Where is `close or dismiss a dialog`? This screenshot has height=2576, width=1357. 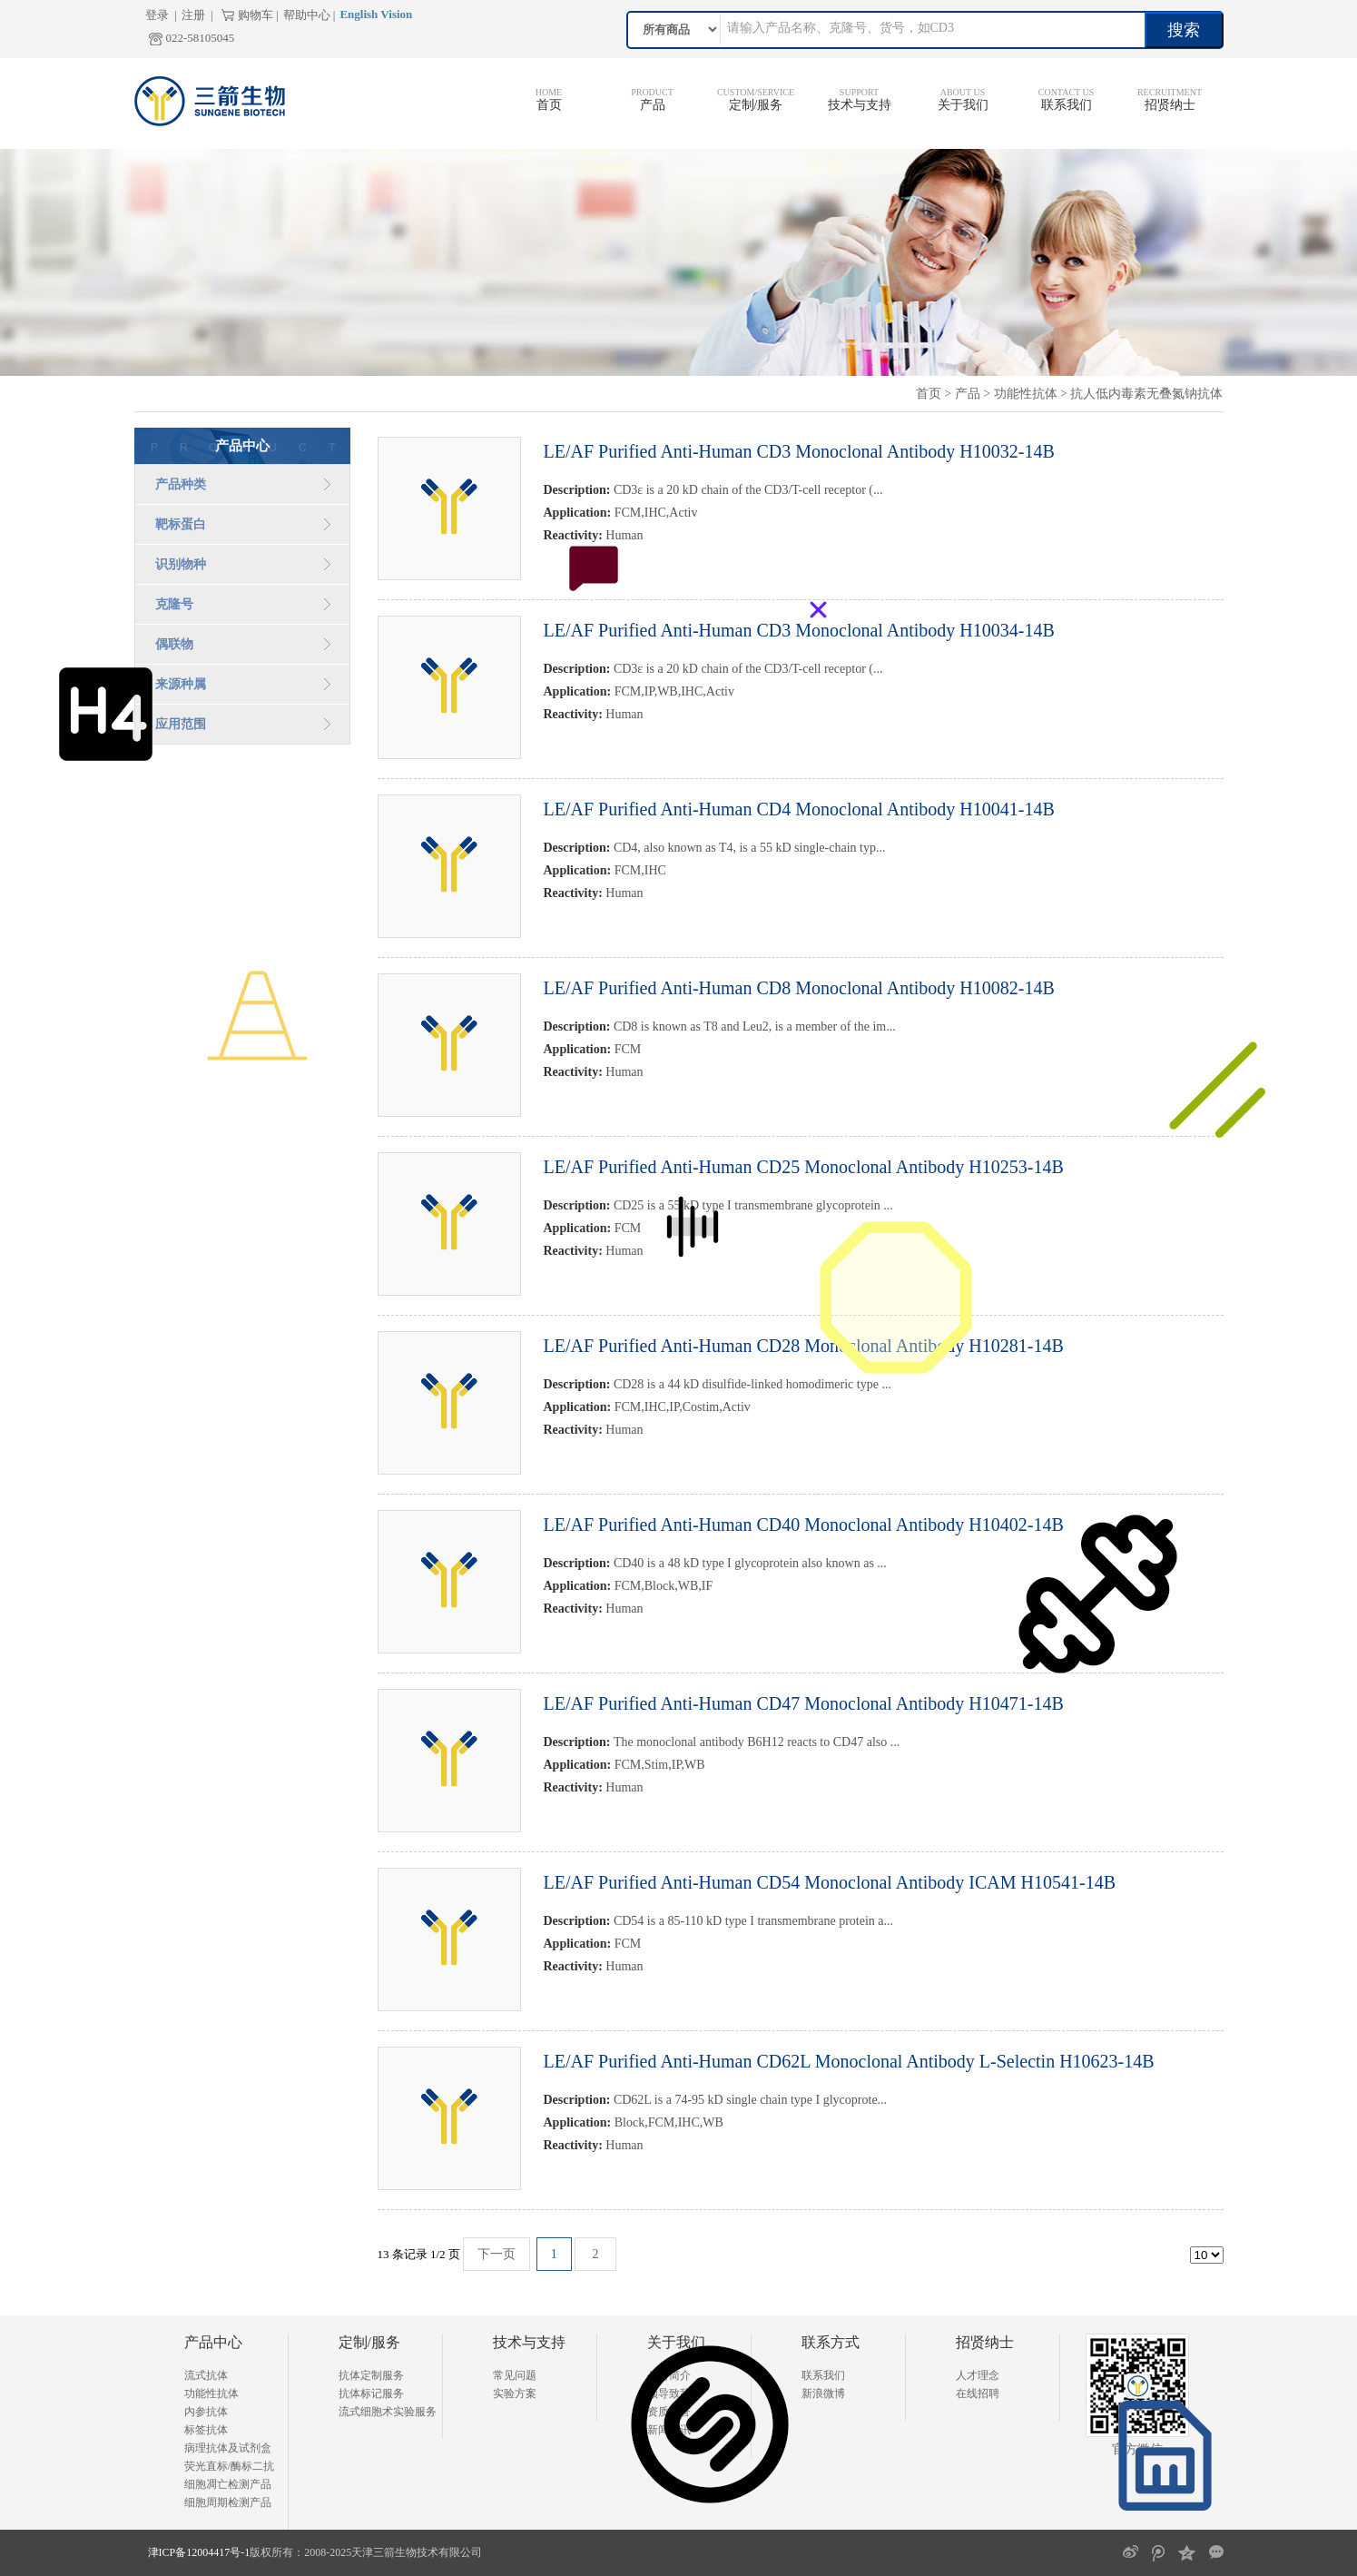 close or dismiss a dialog is located at coordinates (818, 609).